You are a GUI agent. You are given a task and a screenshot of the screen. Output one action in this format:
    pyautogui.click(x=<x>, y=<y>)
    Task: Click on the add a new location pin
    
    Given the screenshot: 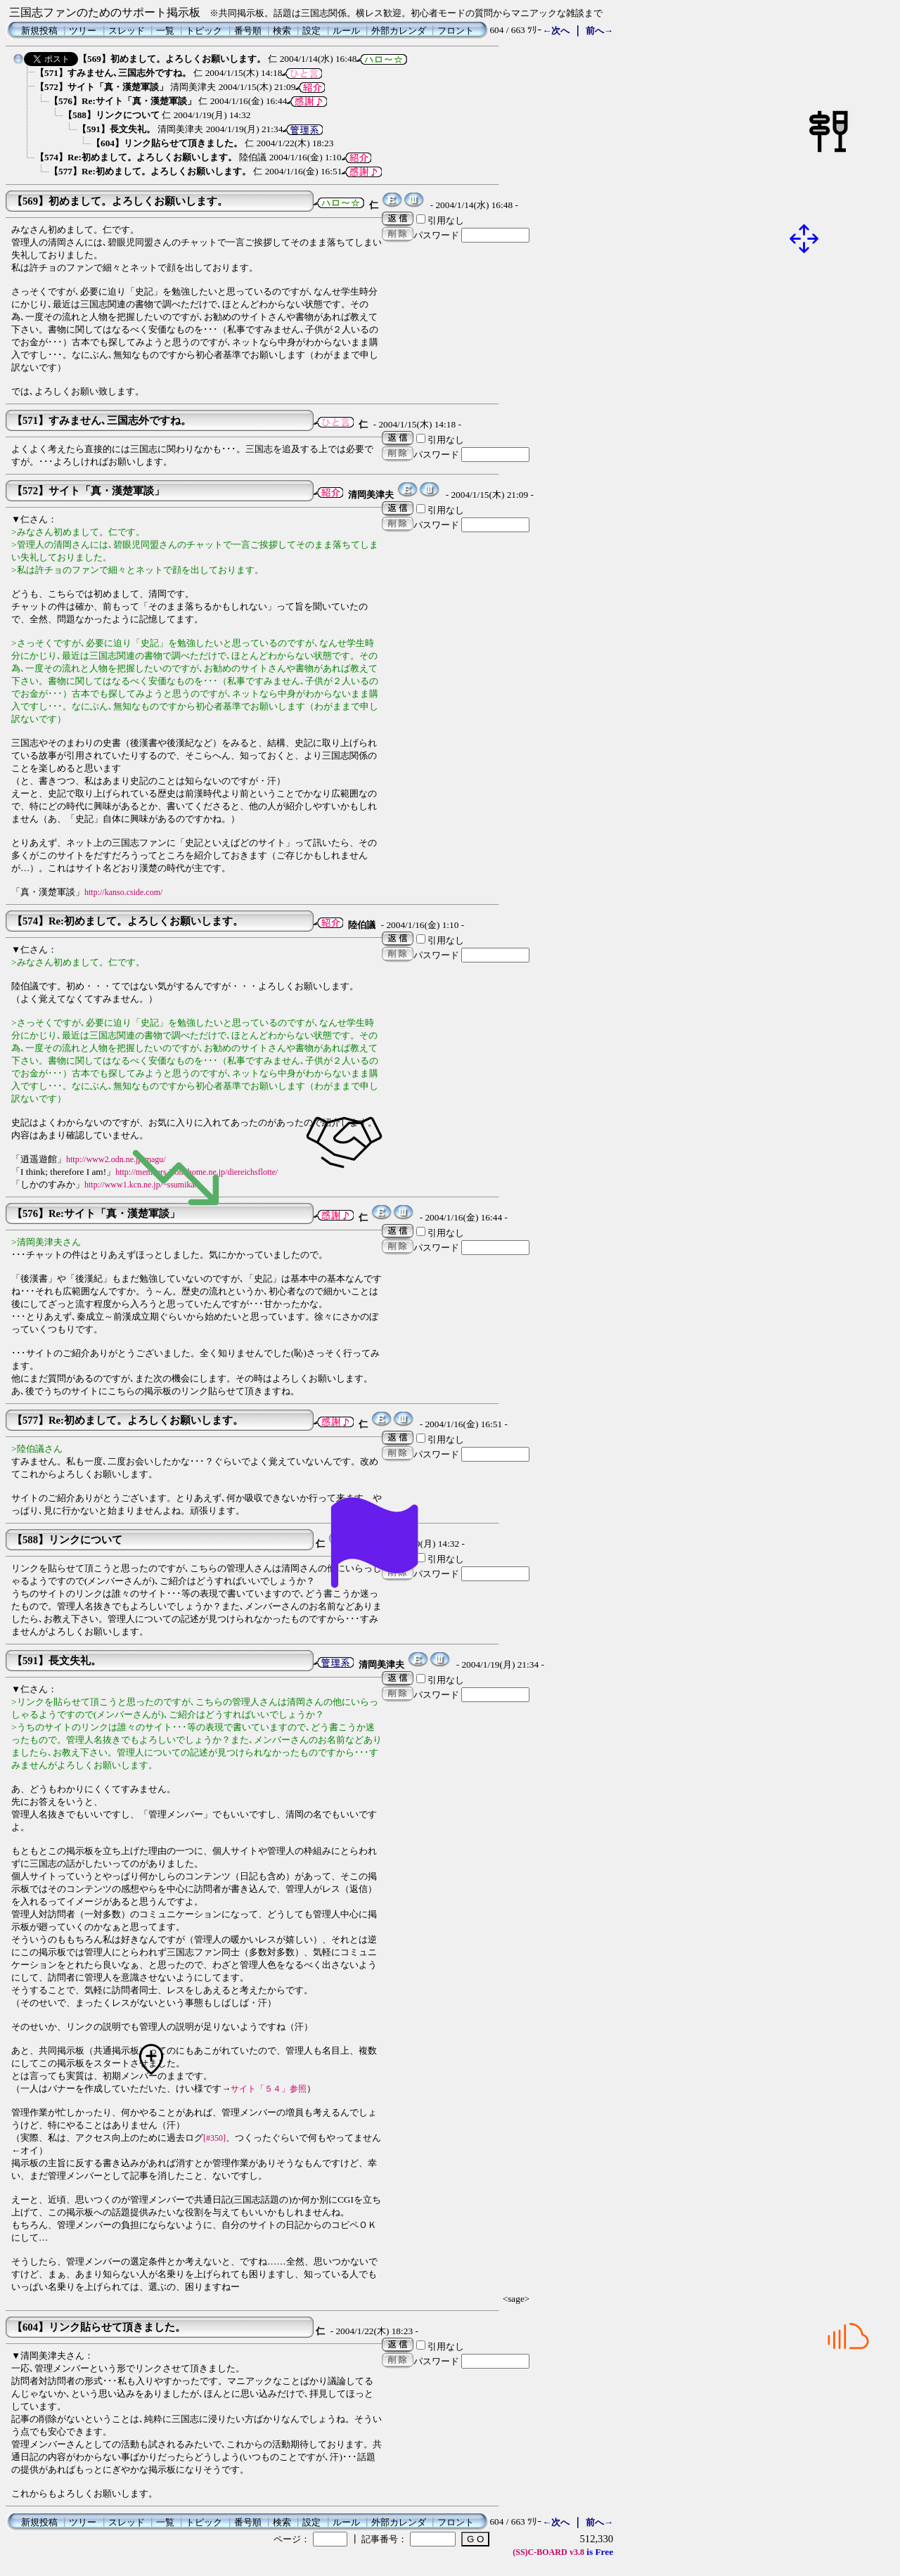 What is the action you would take?
    pyautogui.click(x=151, y=2059)
    